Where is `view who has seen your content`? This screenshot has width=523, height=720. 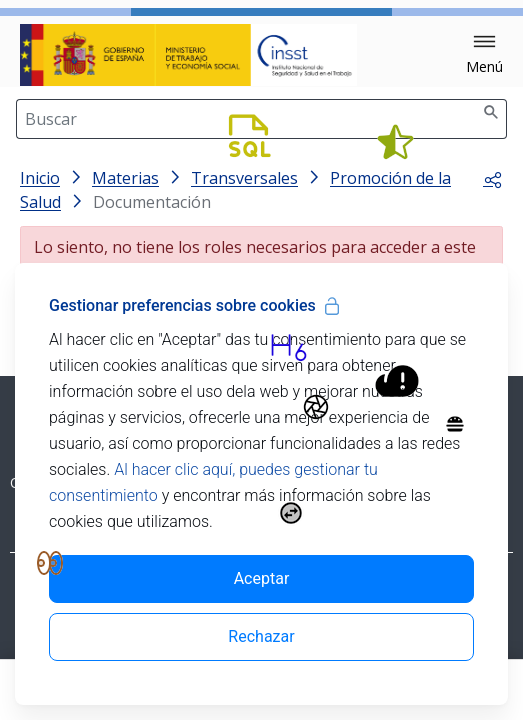 view who has seen your content is located at coordinates (50, 563).